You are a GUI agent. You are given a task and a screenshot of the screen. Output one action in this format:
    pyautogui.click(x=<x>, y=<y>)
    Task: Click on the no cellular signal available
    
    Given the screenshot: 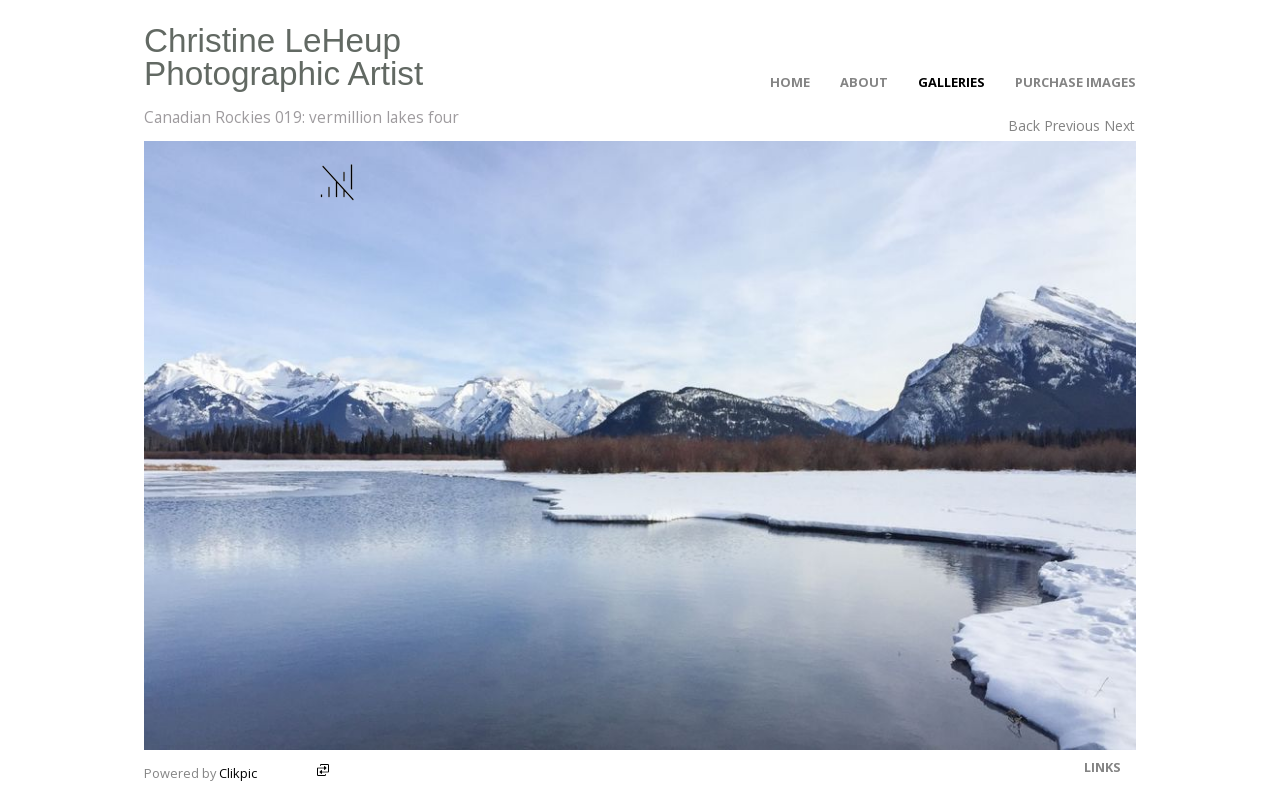 What is the action you would take?
    pyautogui.click(x=338, y=183)
    